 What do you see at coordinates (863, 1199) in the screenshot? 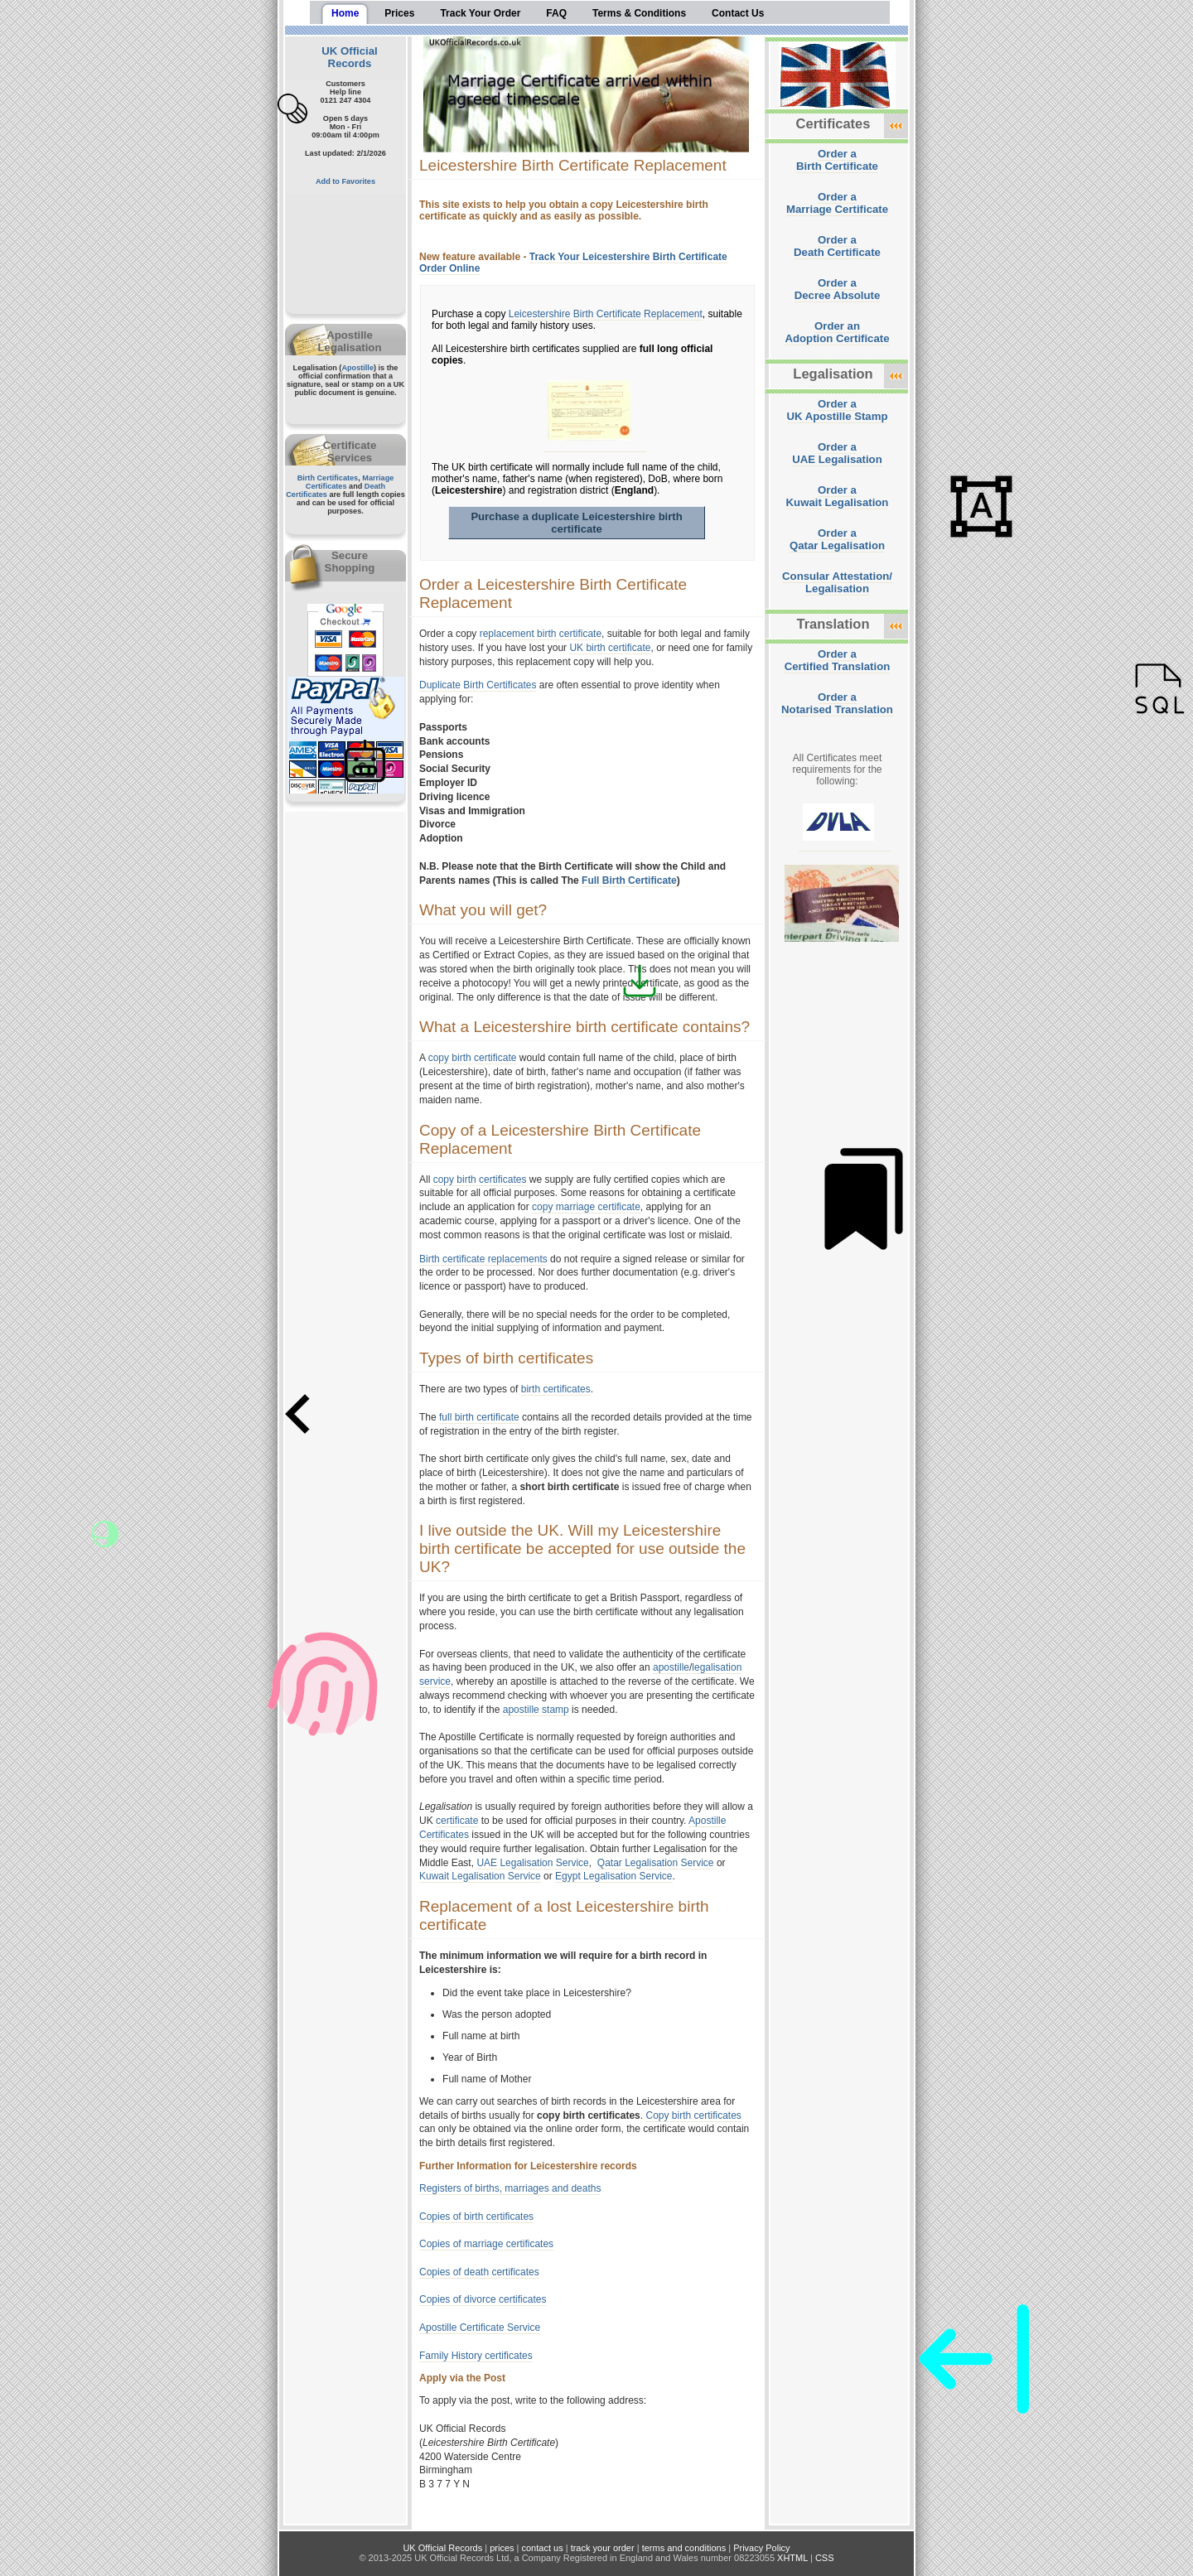
I see `view your saved bookmarks` at bounding box center [863, 1199].